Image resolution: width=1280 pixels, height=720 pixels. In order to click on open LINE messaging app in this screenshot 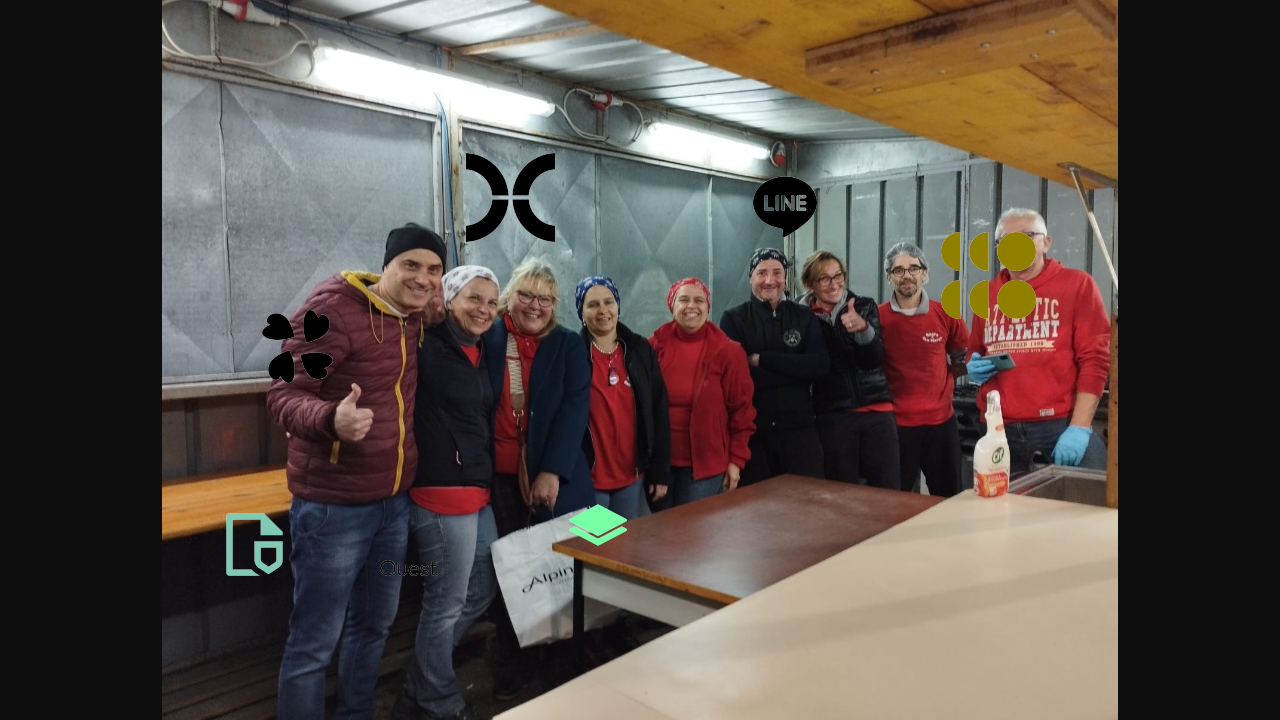, I will do `click(785, 207)`.